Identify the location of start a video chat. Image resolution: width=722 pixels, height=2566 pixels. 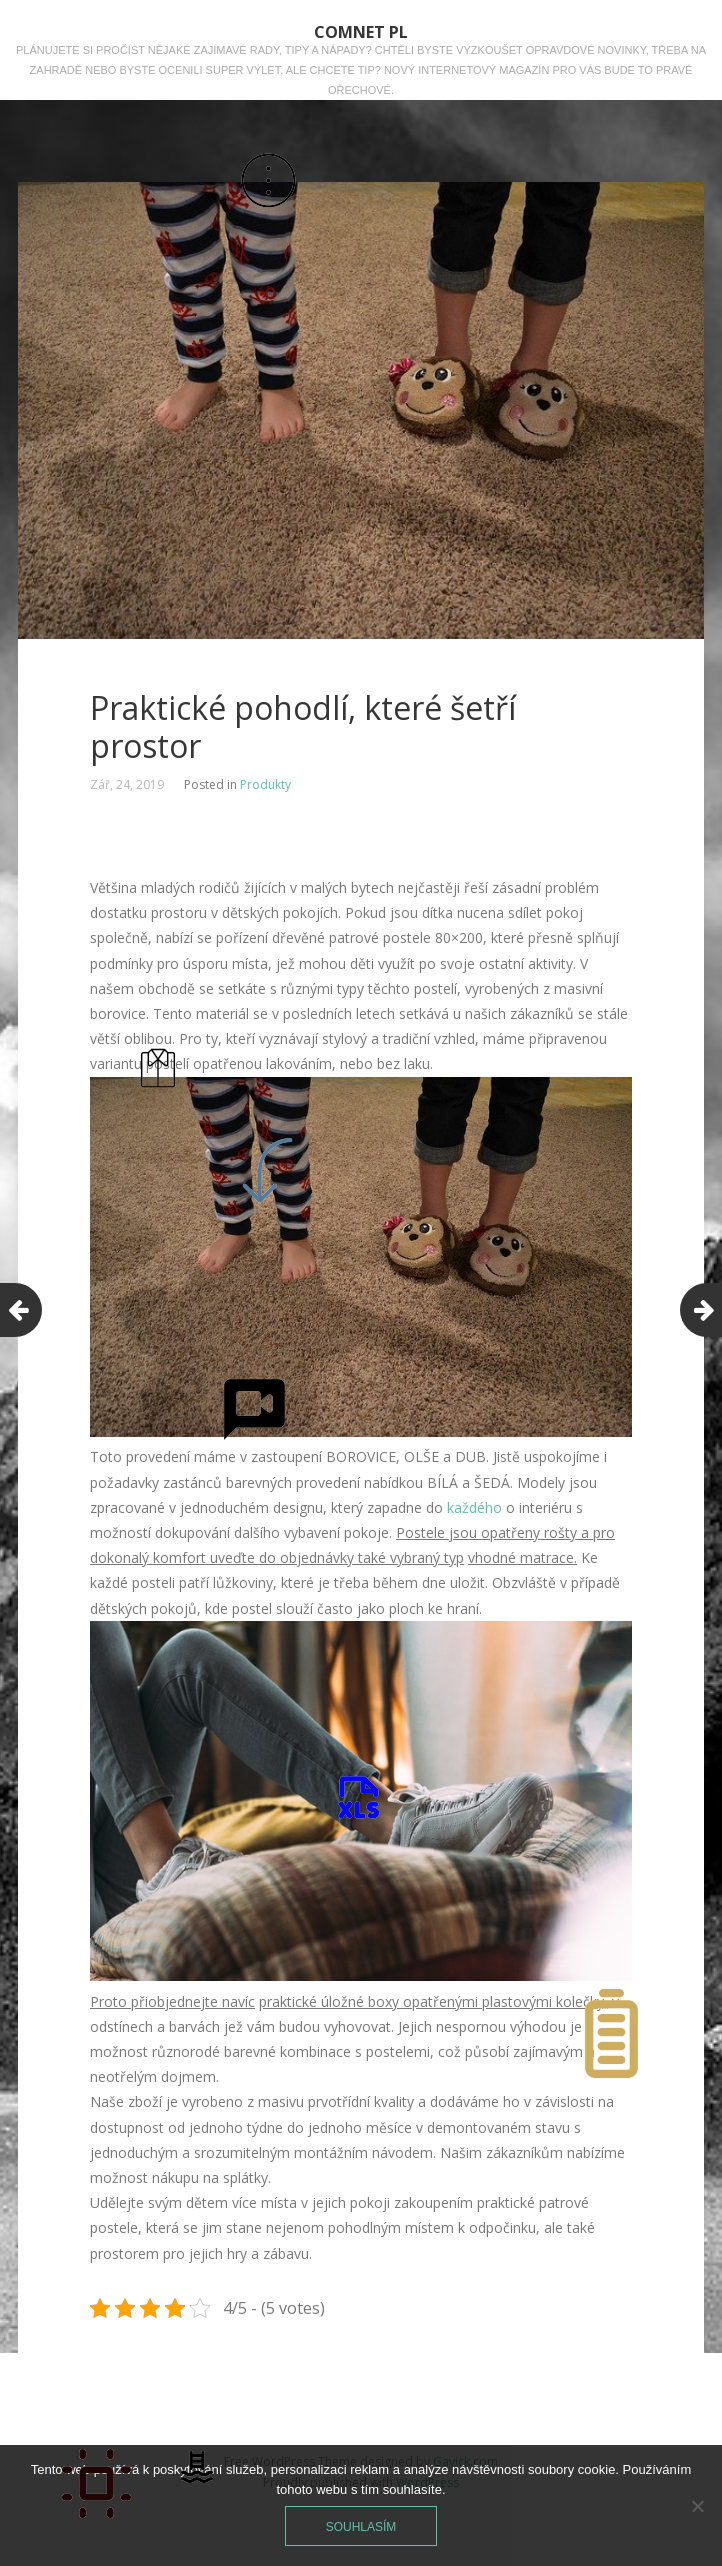
(254, 1409).